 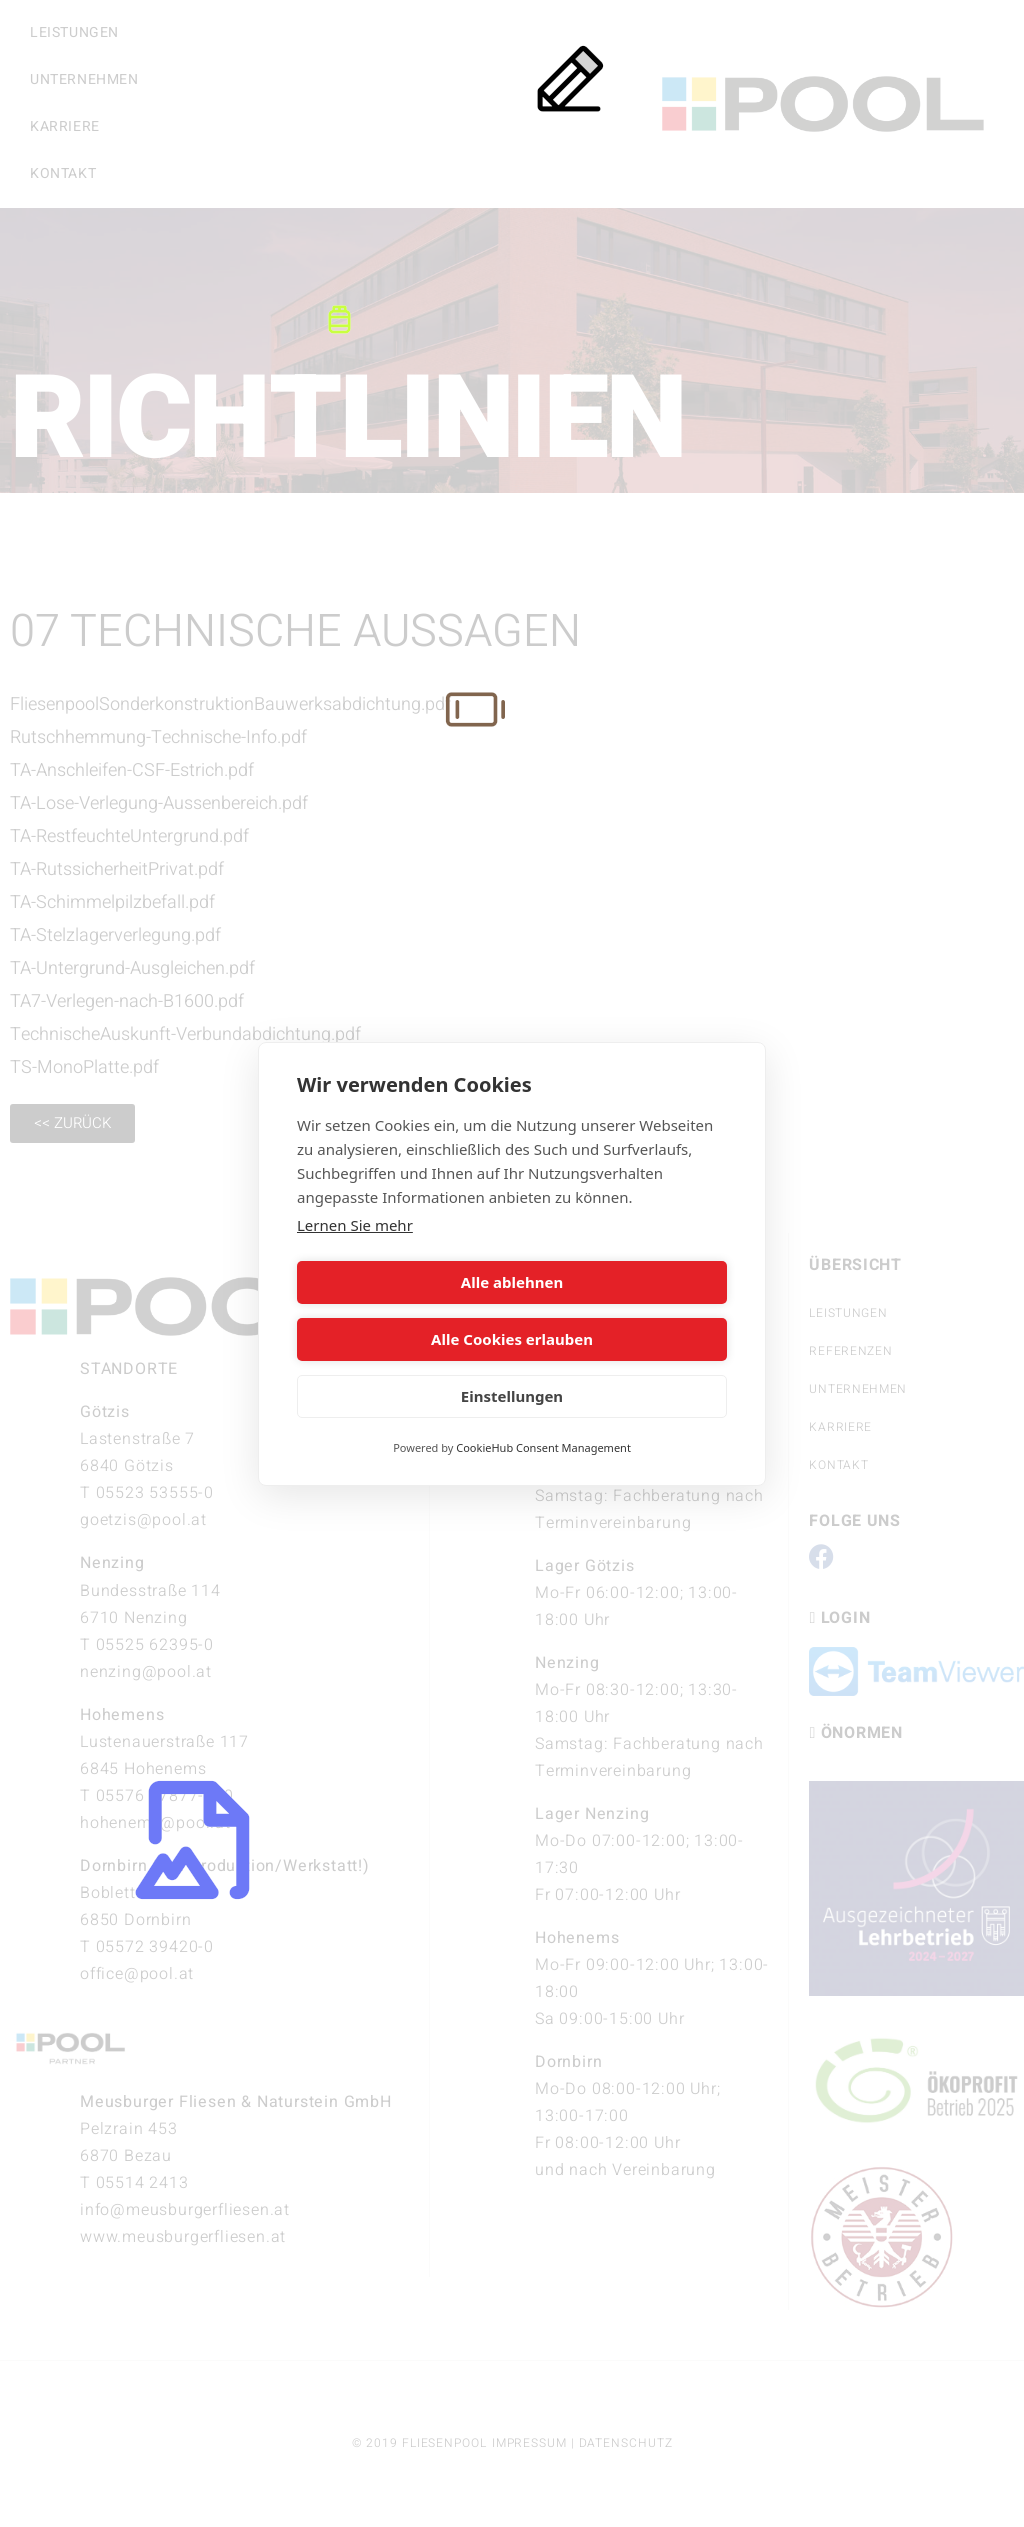 I want to click on view or manage stored items, so click(x=339, y=319).